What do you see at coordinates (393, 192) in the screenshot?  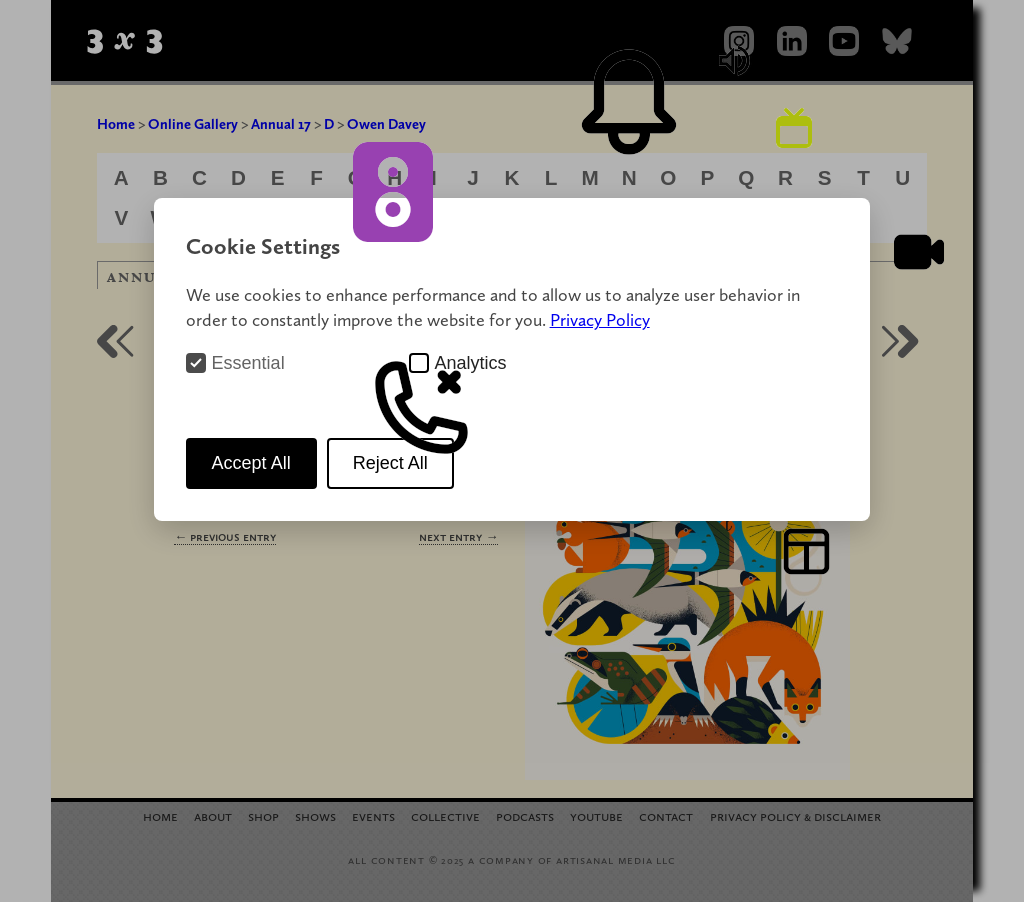 I see `adjust speaker or audio output settings` at bounding box center [393, 192].